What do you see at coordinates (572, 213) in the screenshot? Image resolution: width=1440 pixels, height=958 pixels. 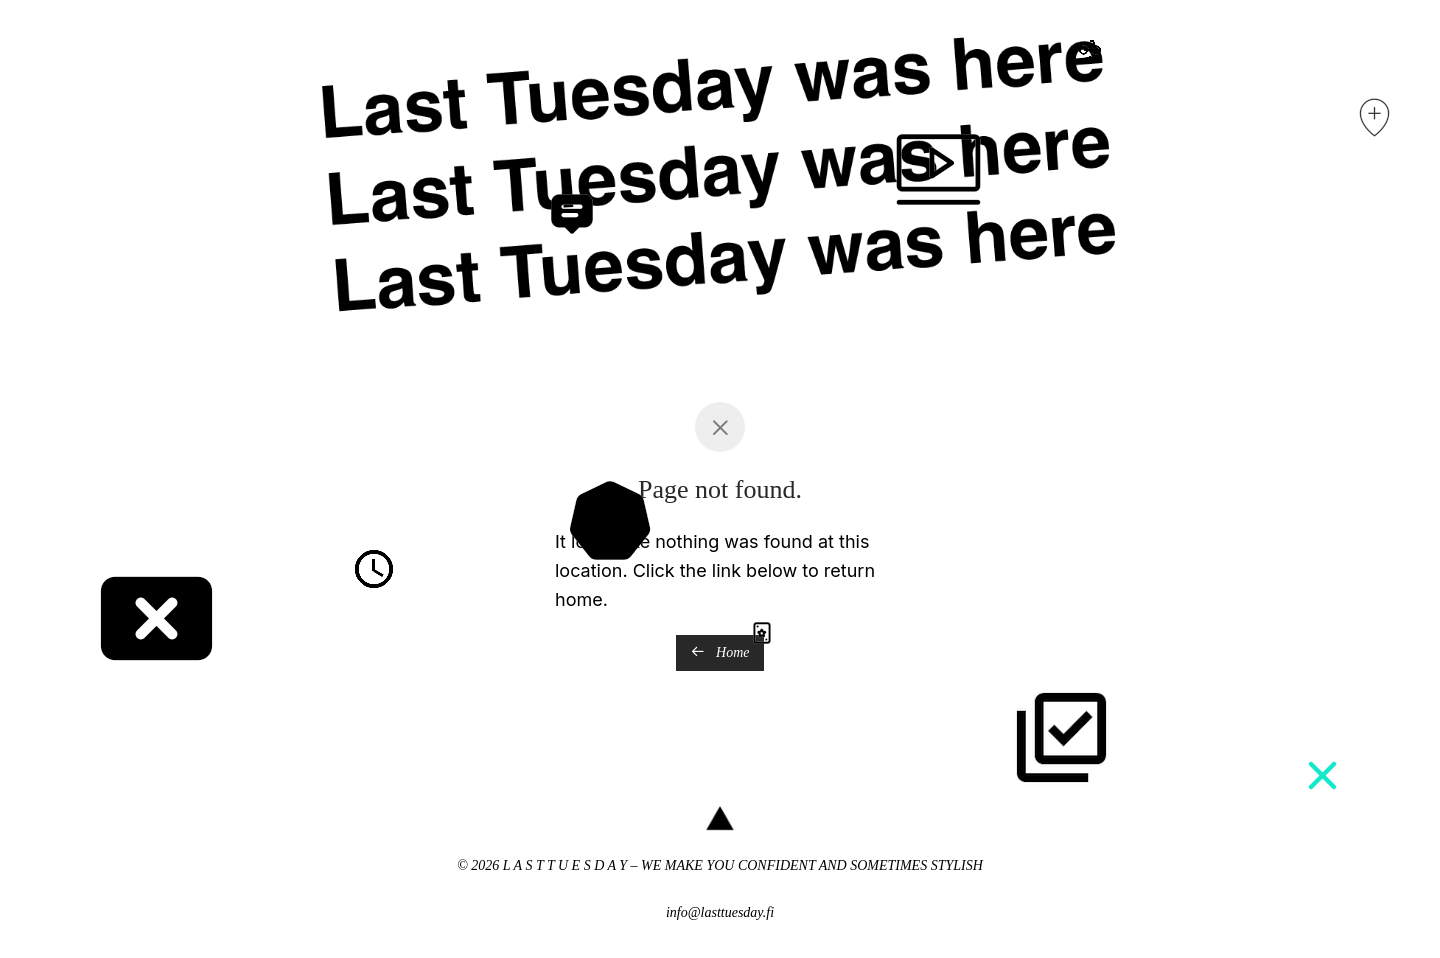 I see `open messaging or chat` at bounding box center [572, 213].